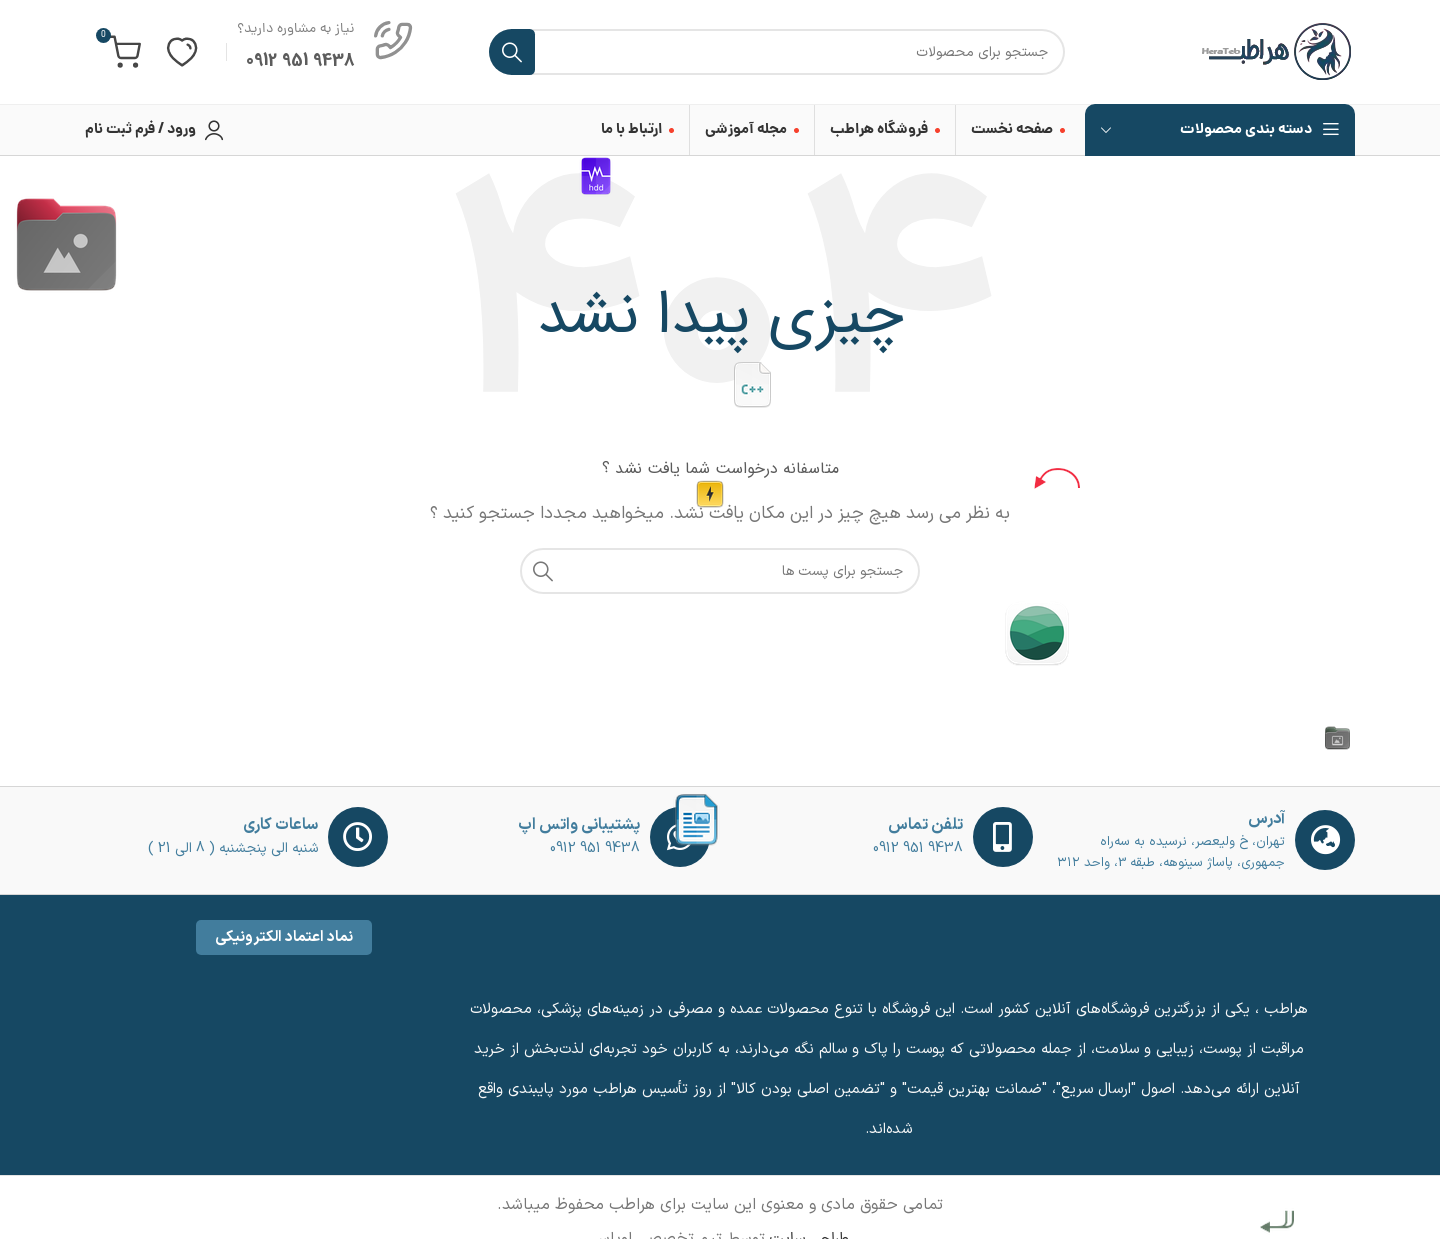 The height and width of the screenshot is (1239, 1440). What do you see at coordinates (66, 244) in the screenshot?
I see `open your pictures folder` at bounding box center [66, 244].